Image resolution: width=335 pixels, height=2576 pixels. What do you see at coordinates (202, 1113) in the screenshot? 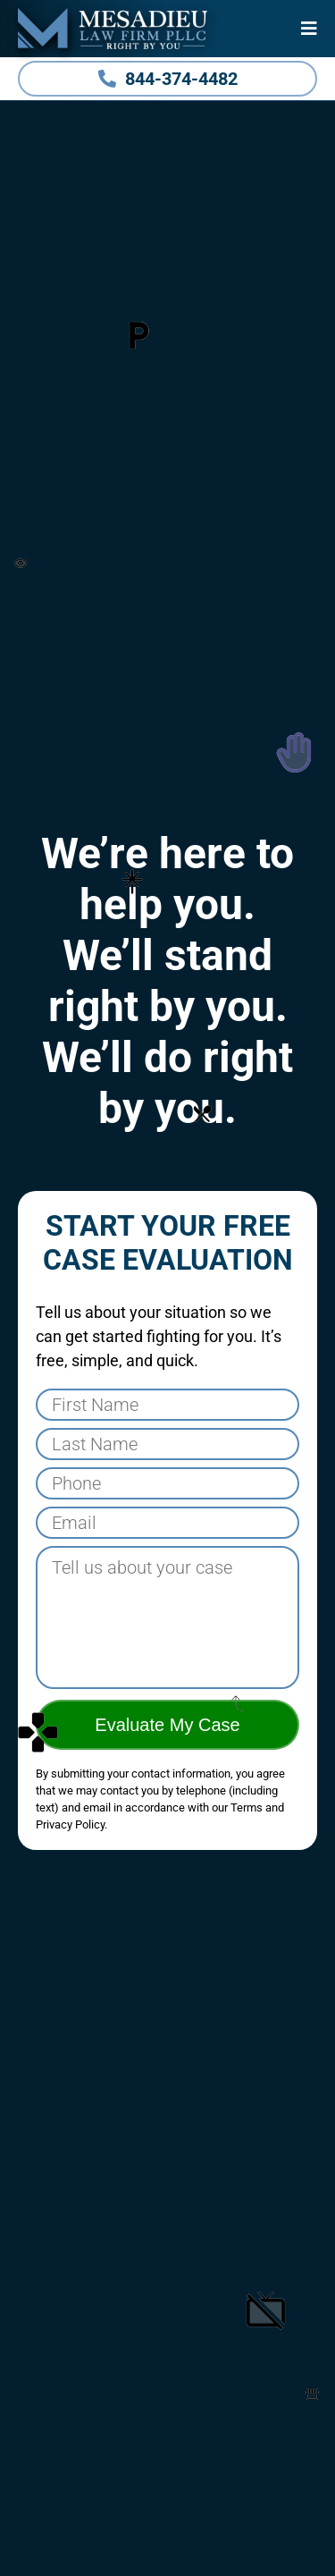
I see `find nearby restaurants` at bounding box center [202, 1113].